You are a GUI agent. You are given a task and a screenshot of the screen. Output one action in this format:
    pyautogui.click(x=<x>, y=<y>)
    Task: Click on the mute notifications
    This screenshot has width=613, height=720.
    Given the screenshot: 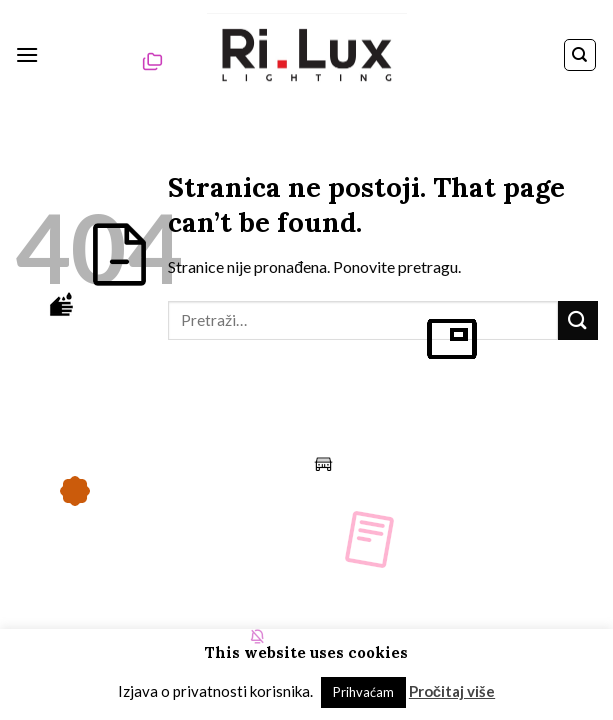 What is the action you would take?
    pyautogui.click(x=257, y=636)
    